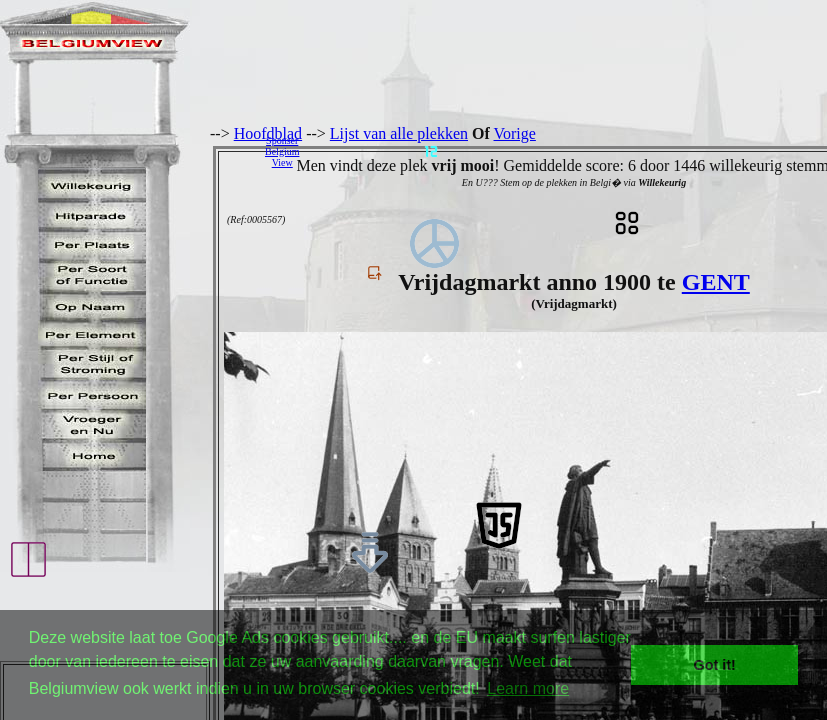  I want to click on indicates item count or quantity of 12, so click(430, 151).